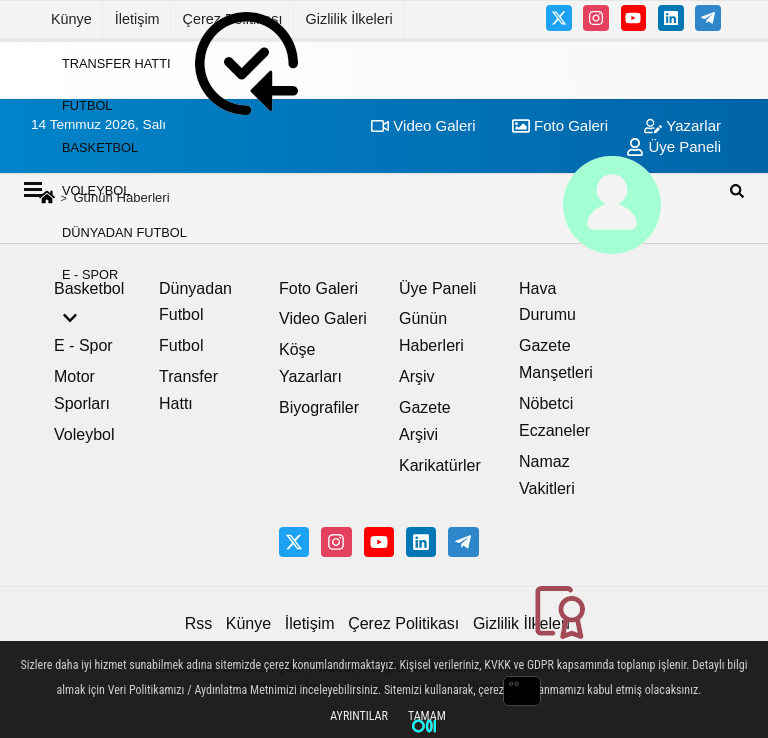  I want to click on view certified or licensed file, so click(558, 612).